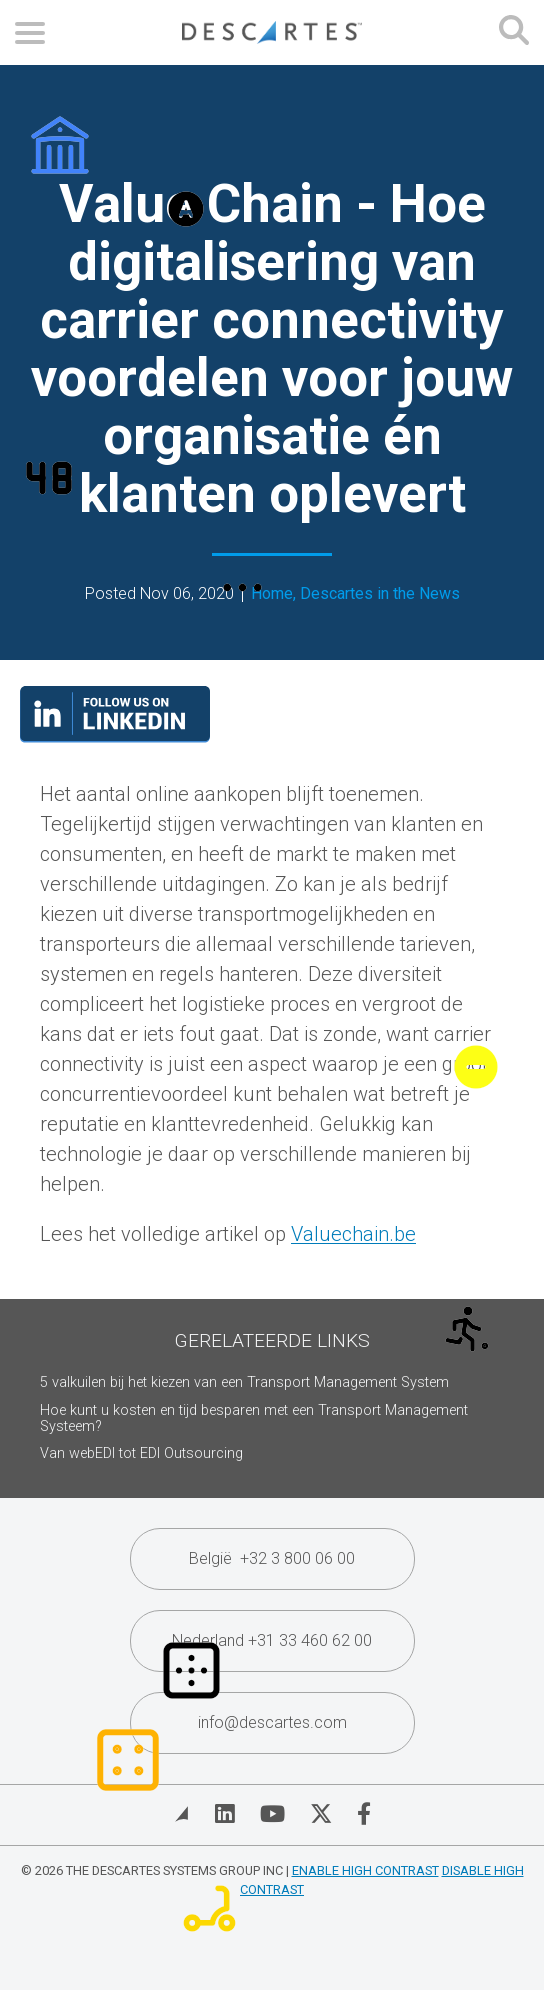 Image resolution: width=544 pixels, height=1991 pixels. Describe the element at coordinates (468, 1329) in the screenshot. I see `access football or soccer games` at that location.